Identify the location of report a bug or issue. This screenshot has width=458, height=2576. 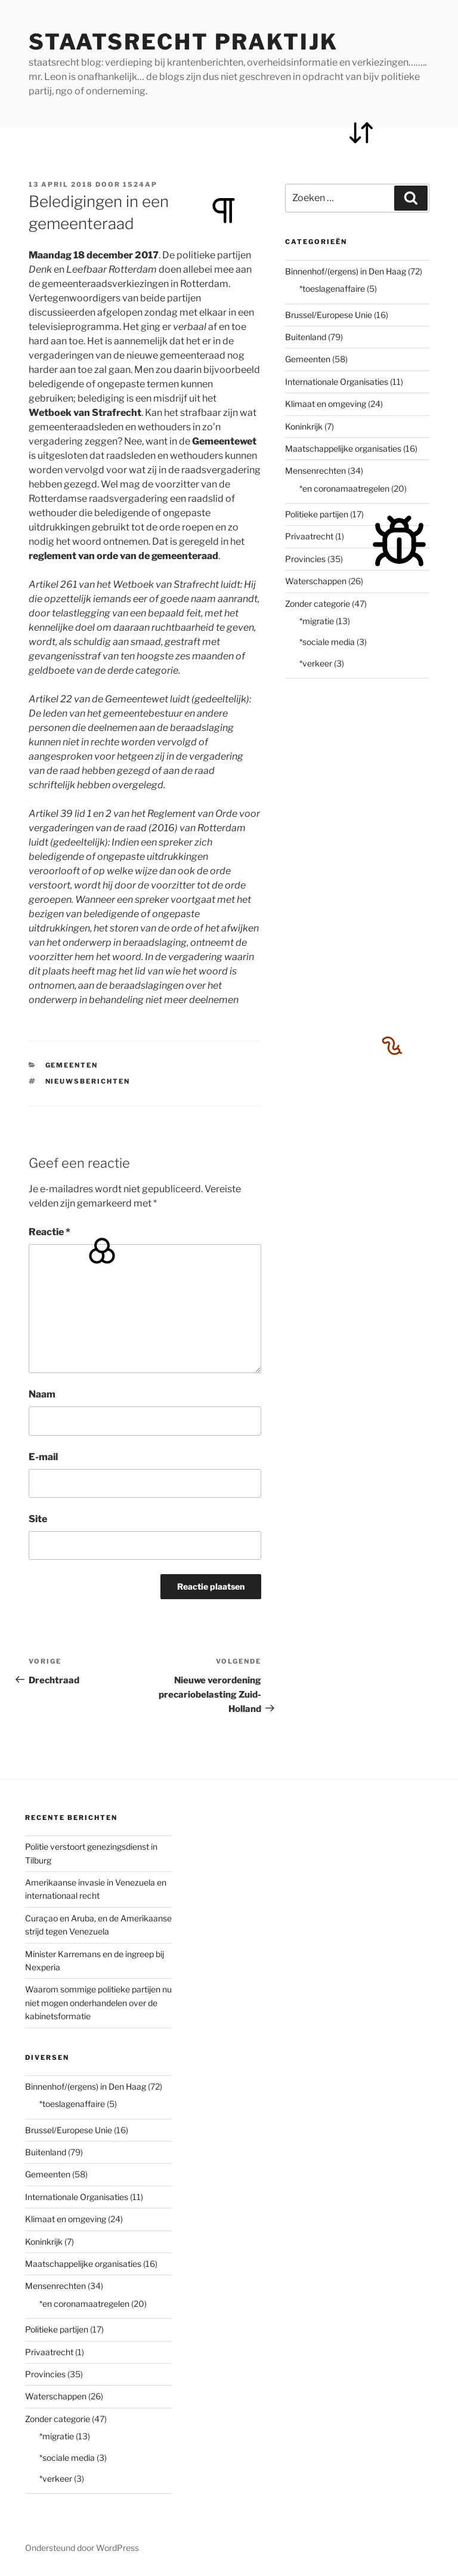
(399, 542).